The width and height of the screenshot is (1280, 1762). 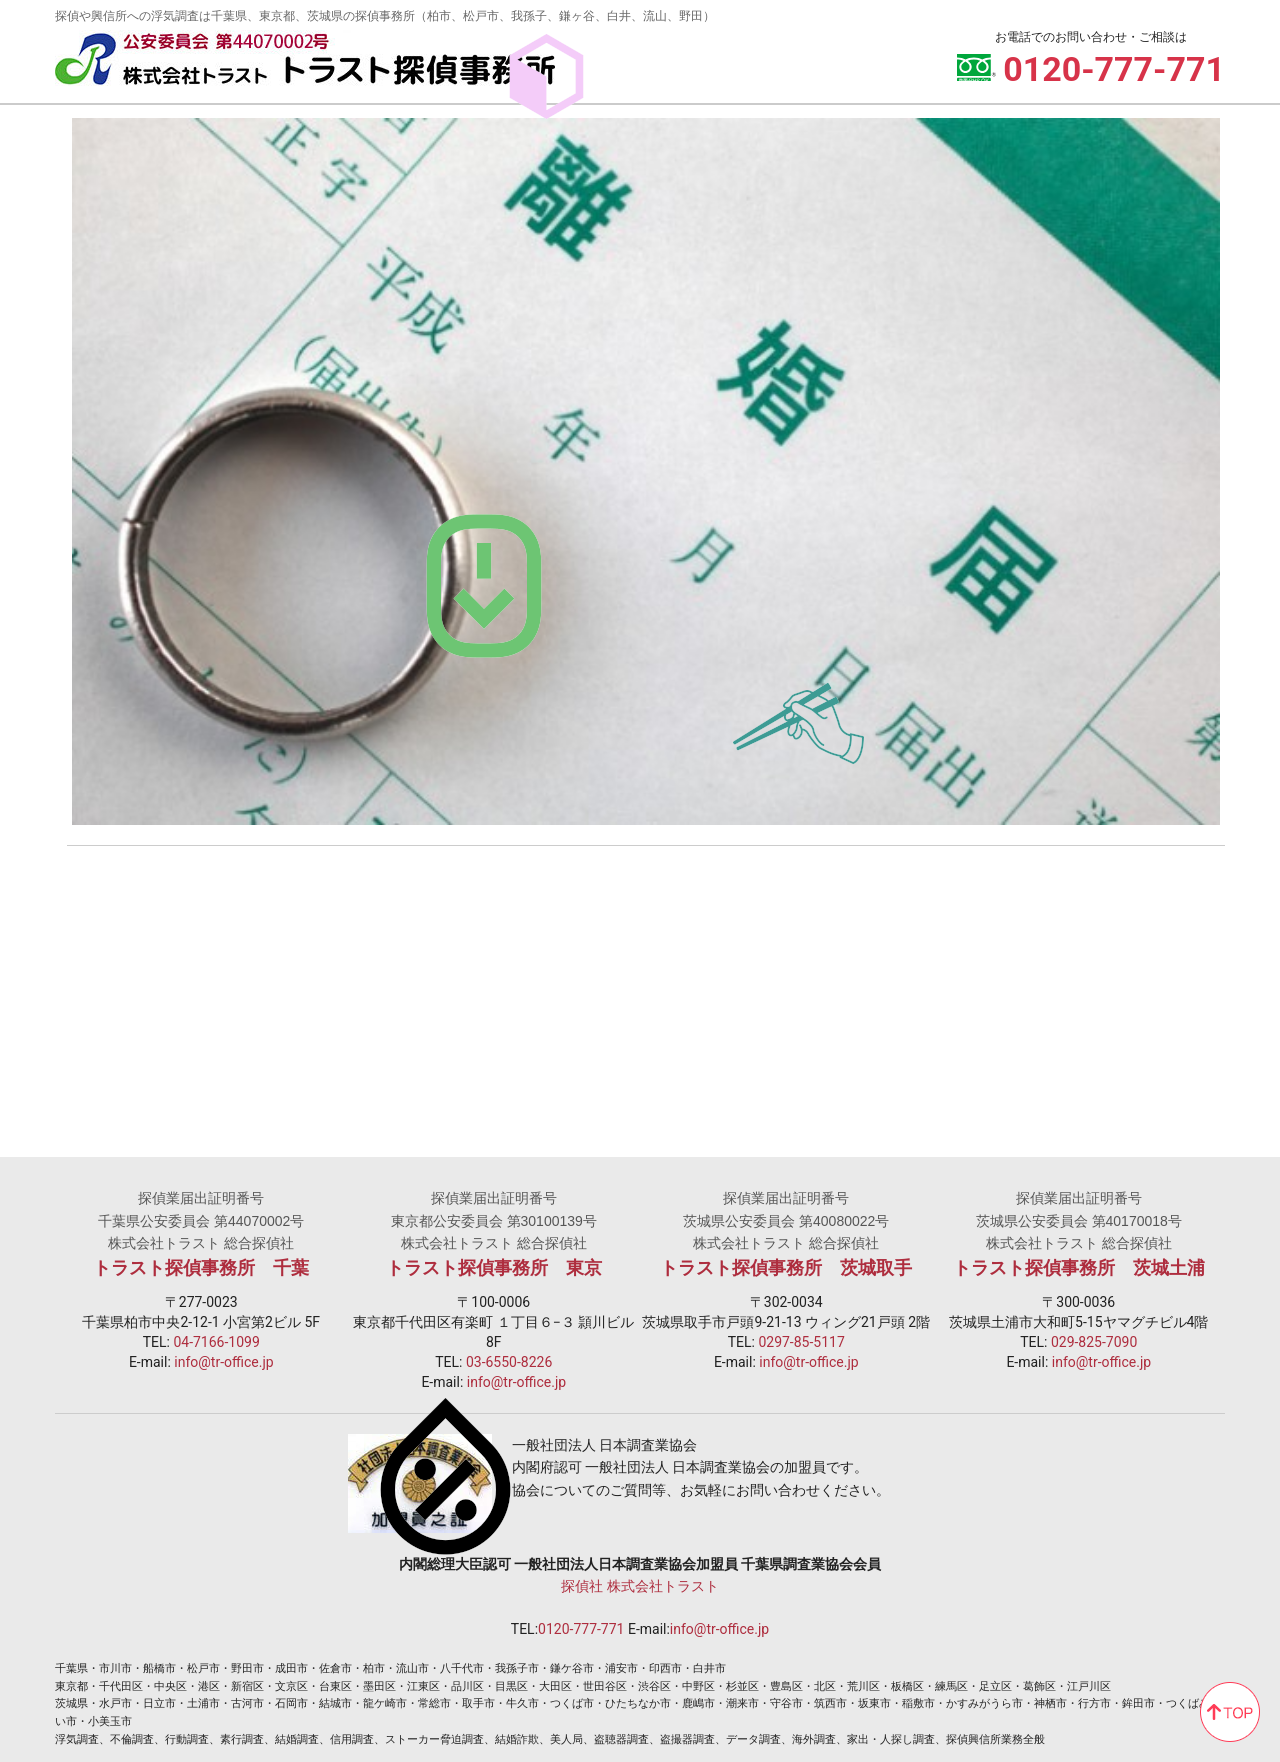 I want to click on open 3d modeling or design tools, so click(x=546, y=76).